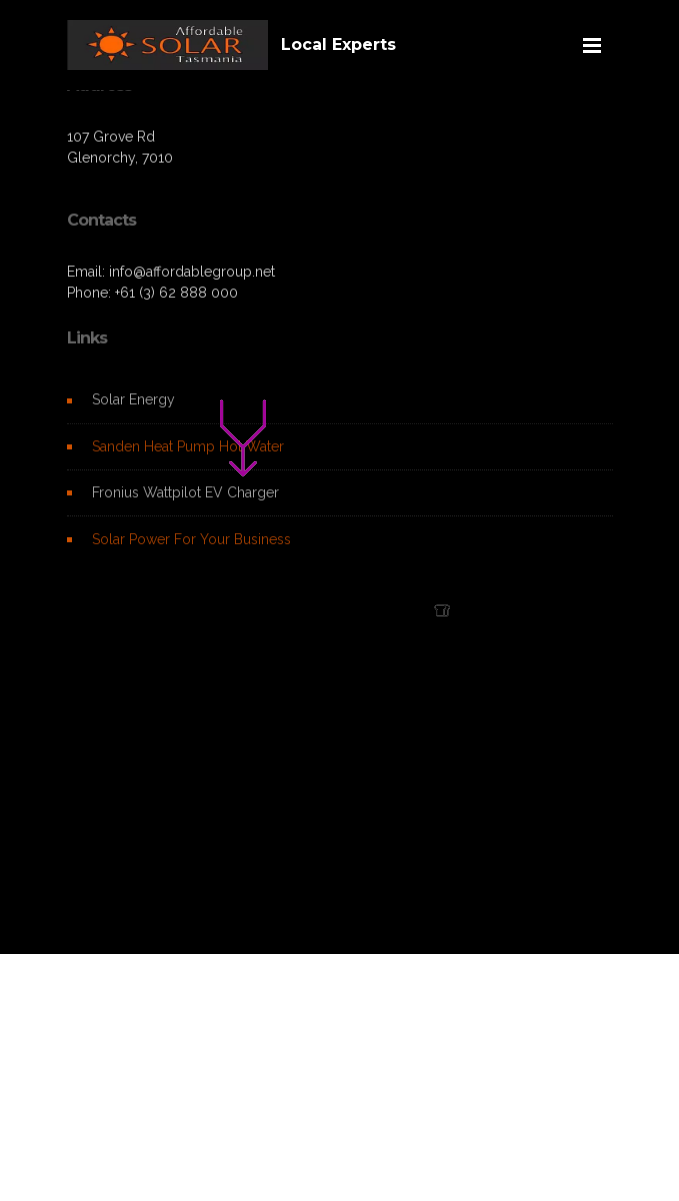  I want to click on merge branches or items together, so click(243, 435).